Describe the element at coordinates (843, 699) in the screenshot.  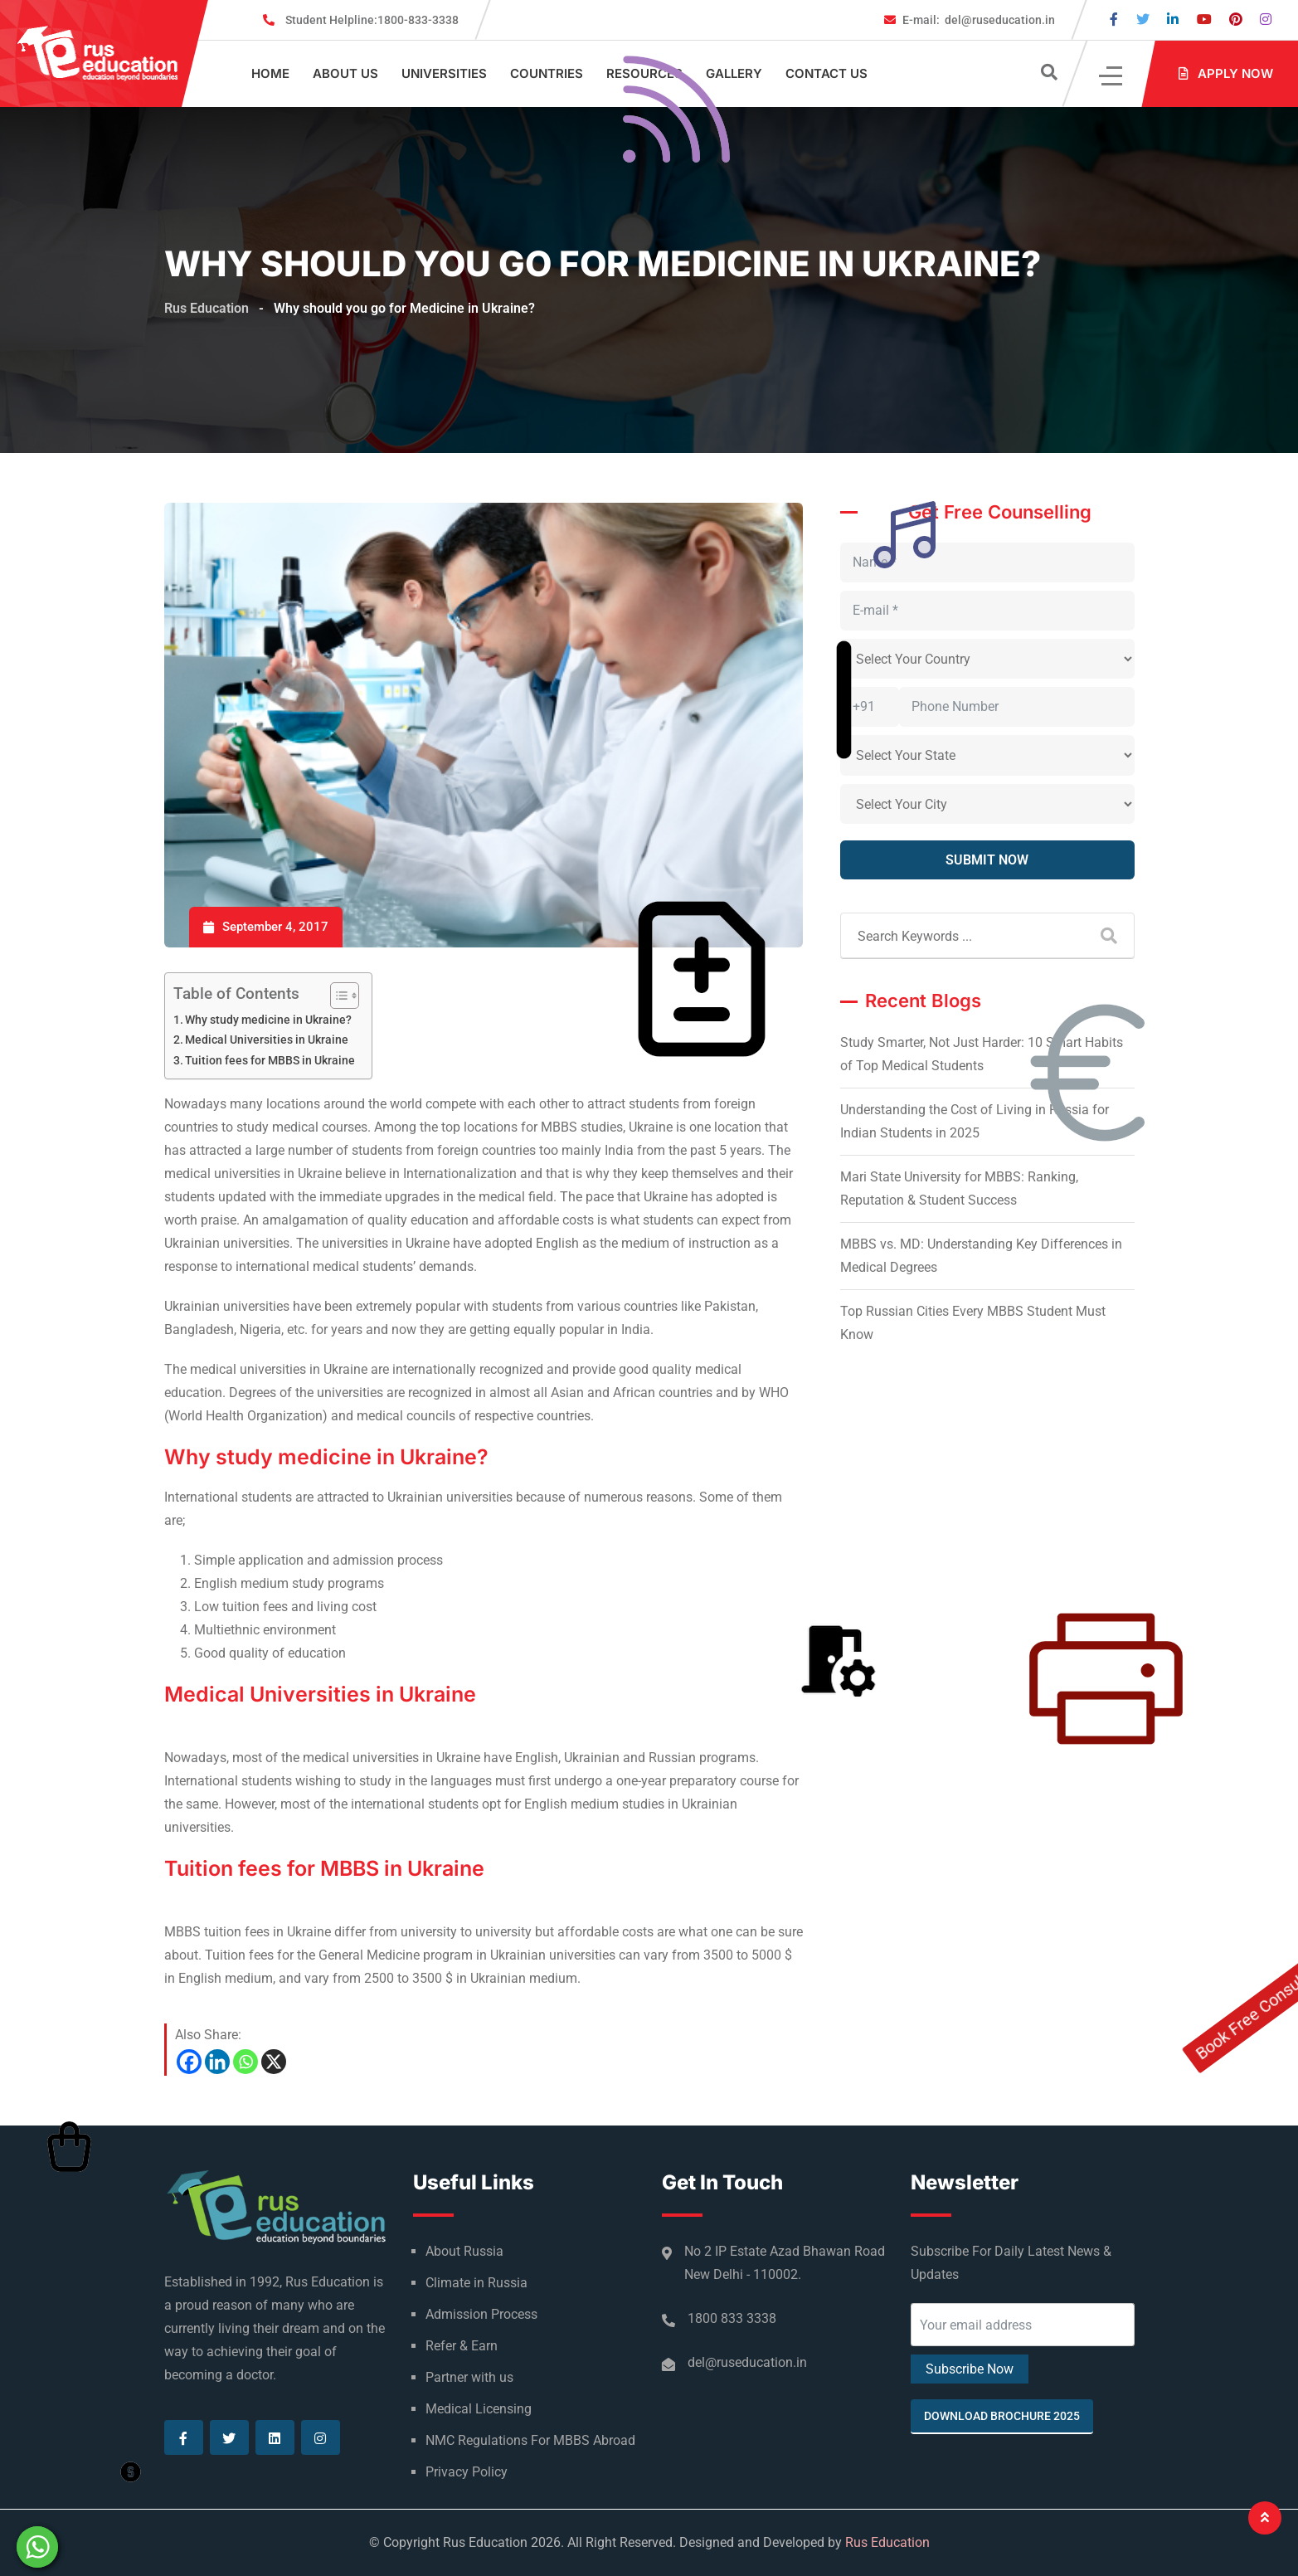
I see `vertical divider or separator between UI elements` at that location.